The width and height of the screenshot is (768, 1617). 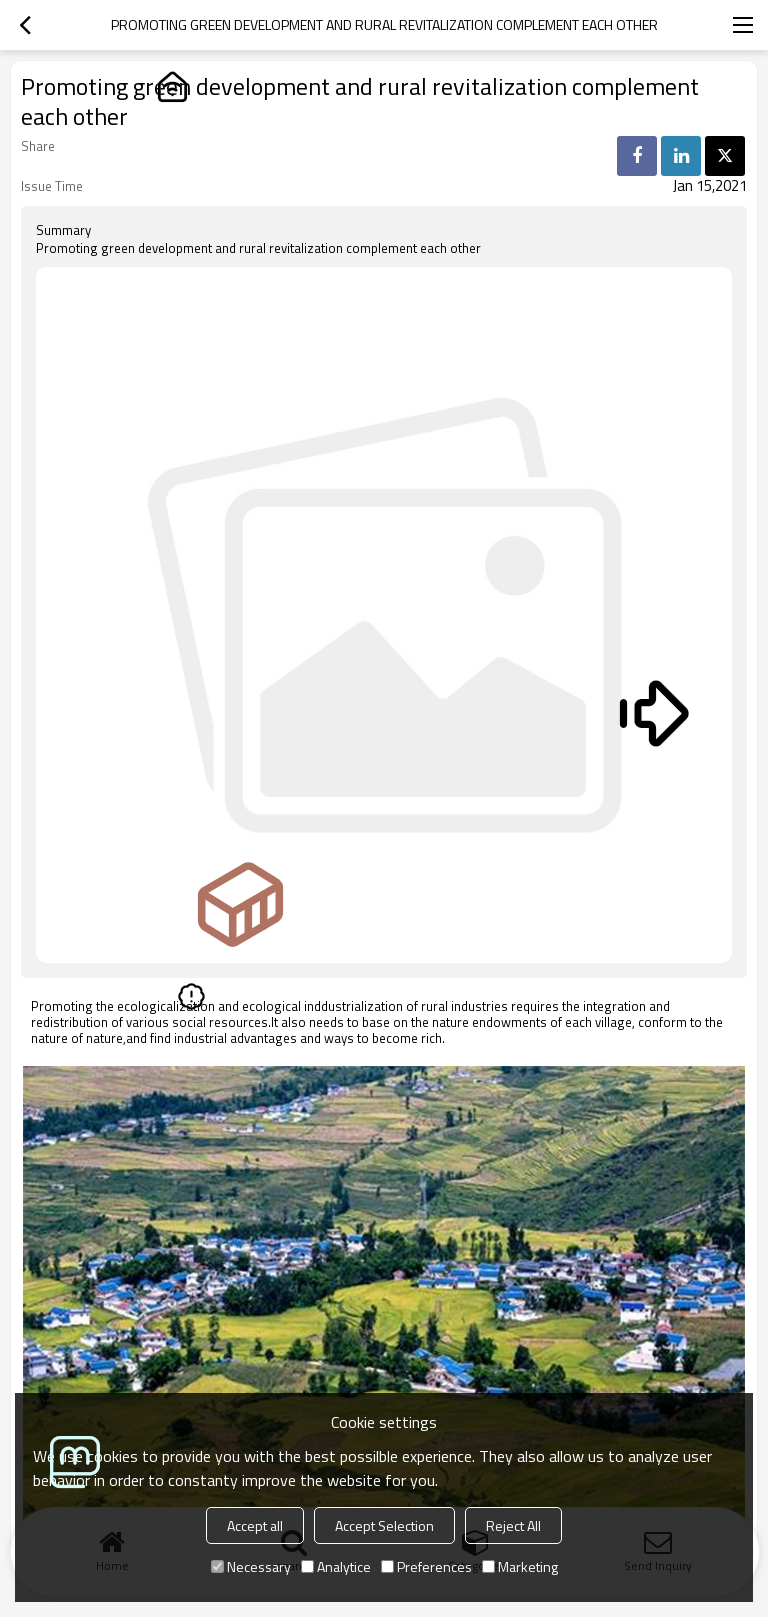 What do you see at coordinates (172, 87) in the screenshot?
I see `access smart home settings` at bounding box center [172, 87].